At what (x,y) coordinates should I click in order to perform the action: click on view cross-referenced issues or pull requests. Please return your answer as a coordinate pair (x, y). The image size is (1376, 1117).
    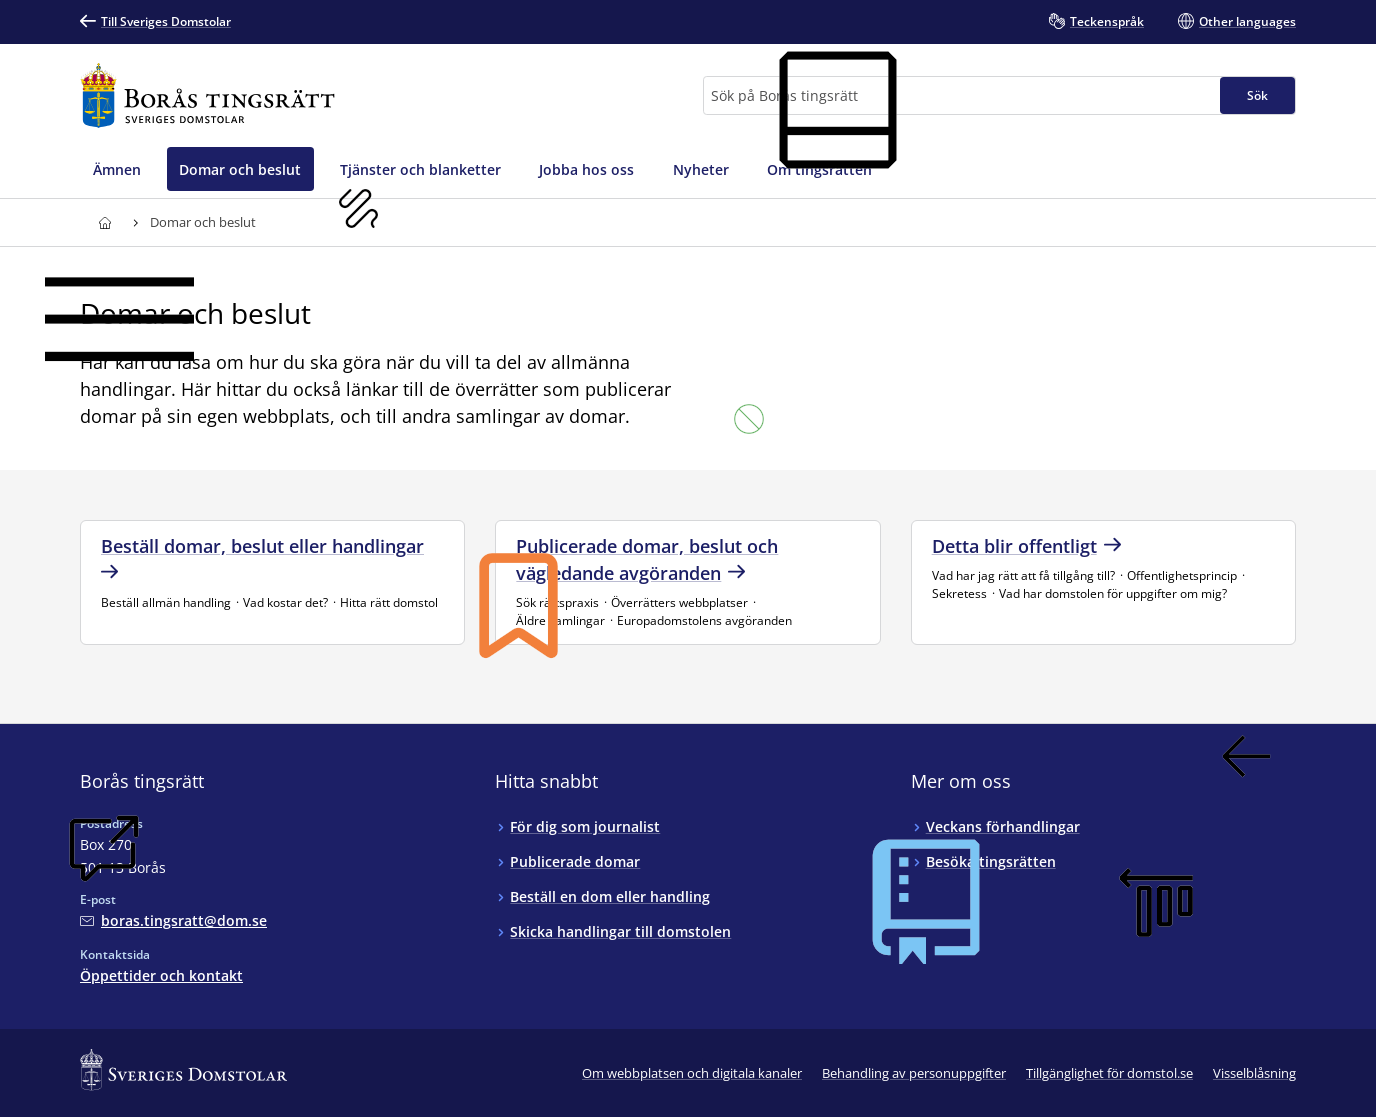
    Looking at the image, I should click on (102, 848).